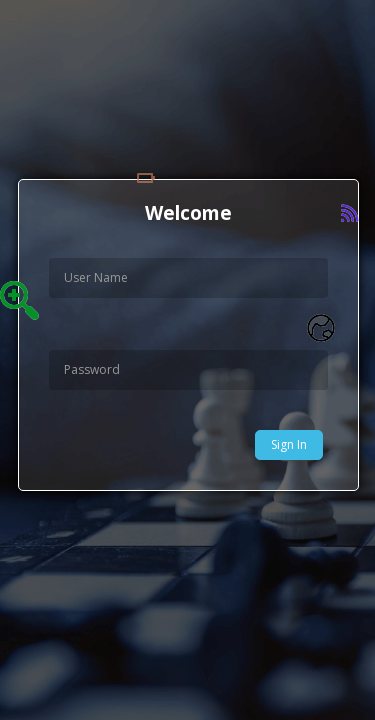  I want to click on subscribe to RSS feed, so click(349, 214).